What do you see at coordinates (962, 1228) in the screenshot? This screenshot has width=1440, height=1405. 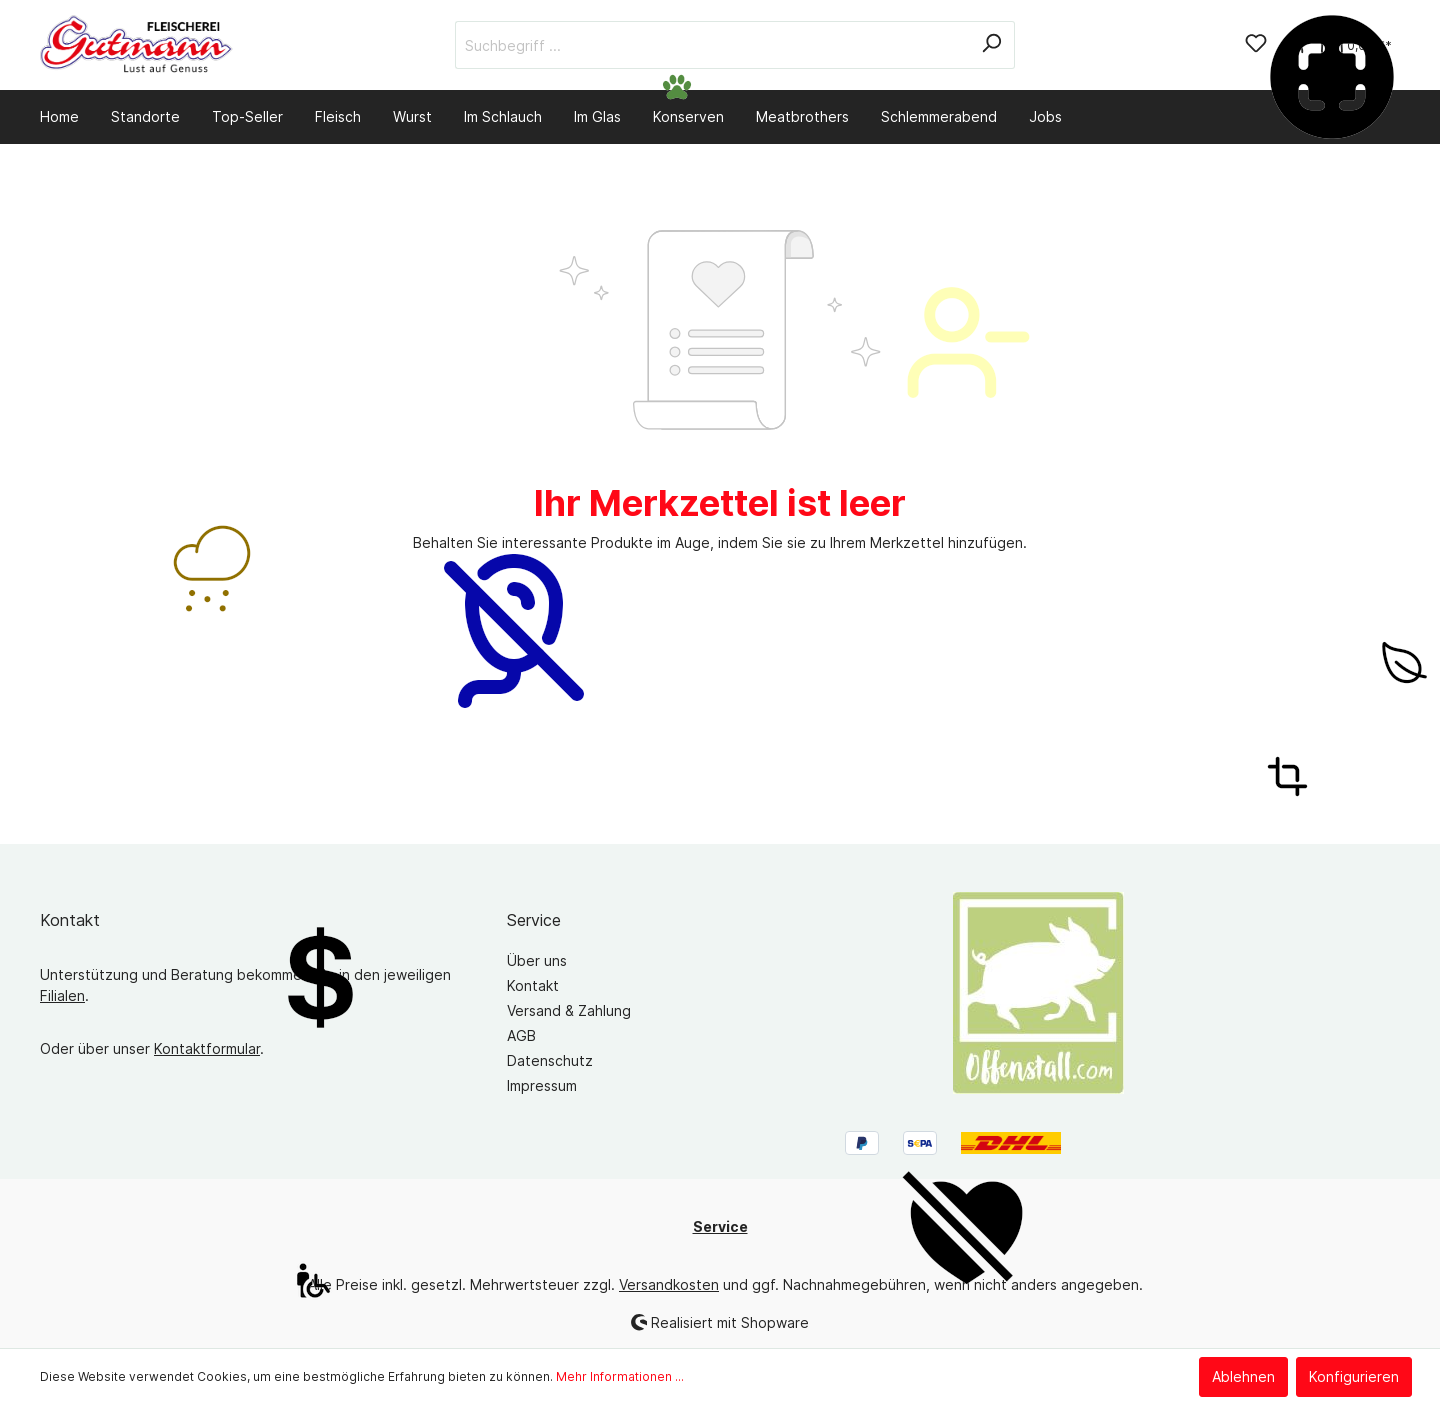 I see `remove from favorites` at bounding box center [962, 1228].